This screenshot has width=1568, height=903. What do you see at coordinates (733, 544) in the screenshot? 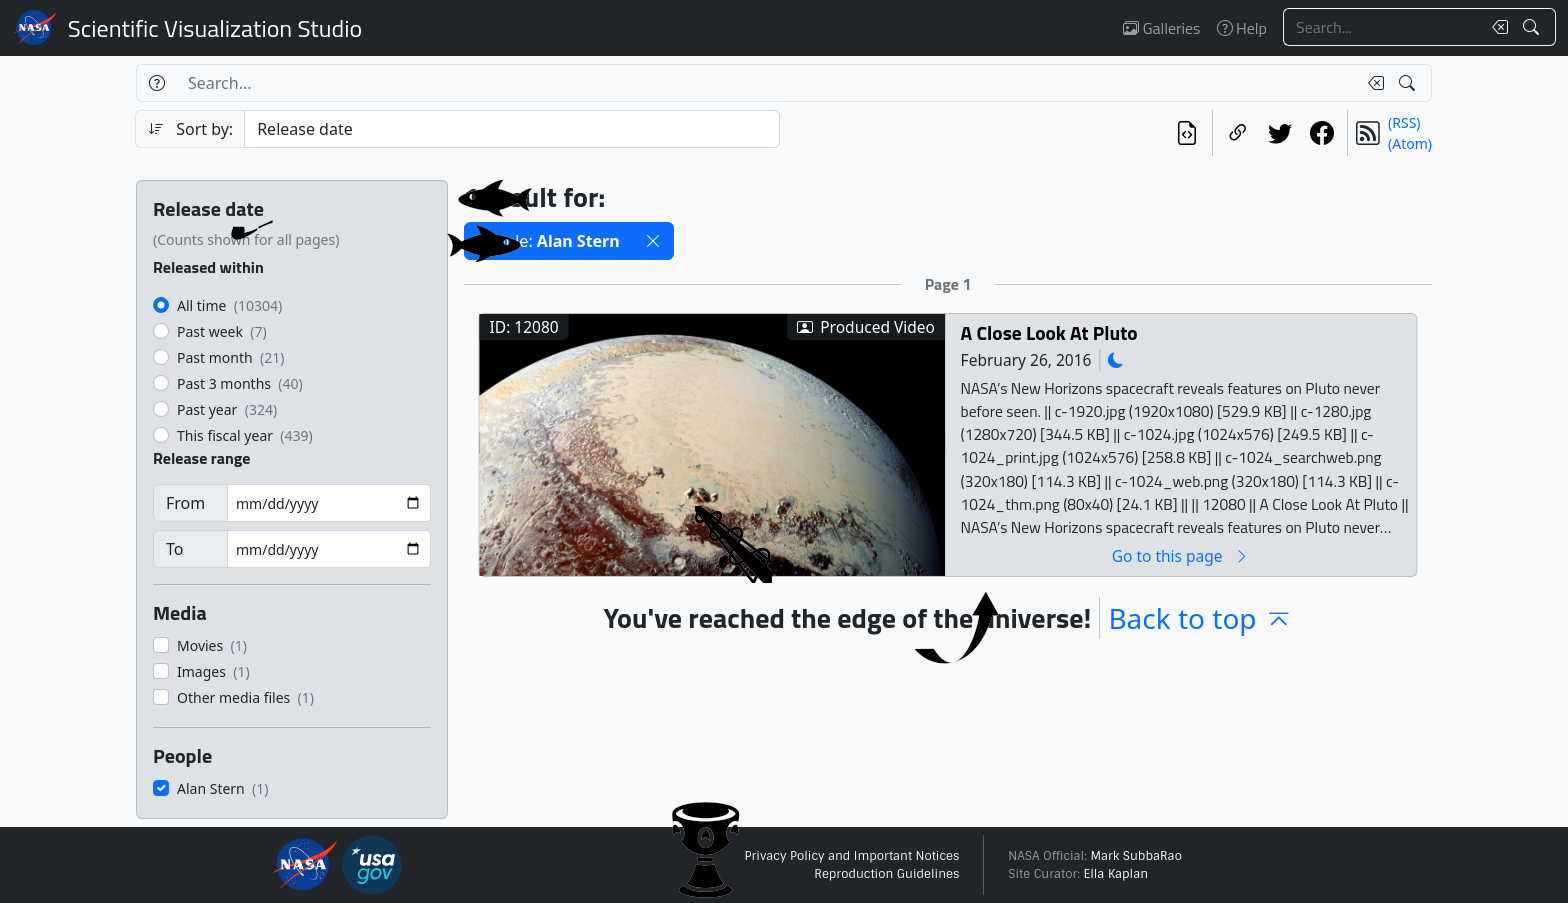
I see `activate wave or beam attack` at bounding box center [733, 544].